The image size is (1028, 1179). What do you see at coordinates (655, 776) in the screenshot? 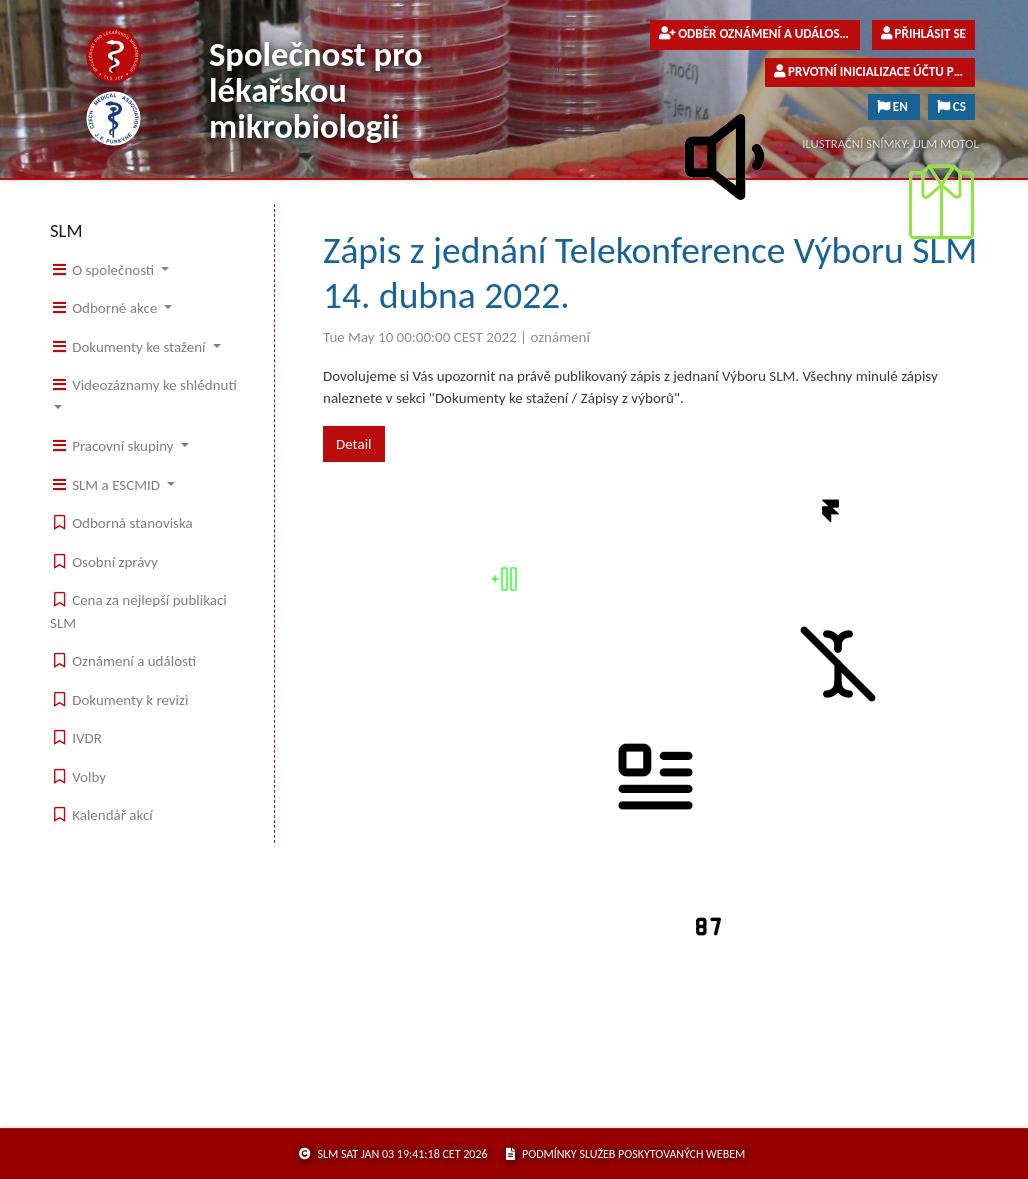
I see `align content to the left with text wrapping` at bounding box center [655, 776].